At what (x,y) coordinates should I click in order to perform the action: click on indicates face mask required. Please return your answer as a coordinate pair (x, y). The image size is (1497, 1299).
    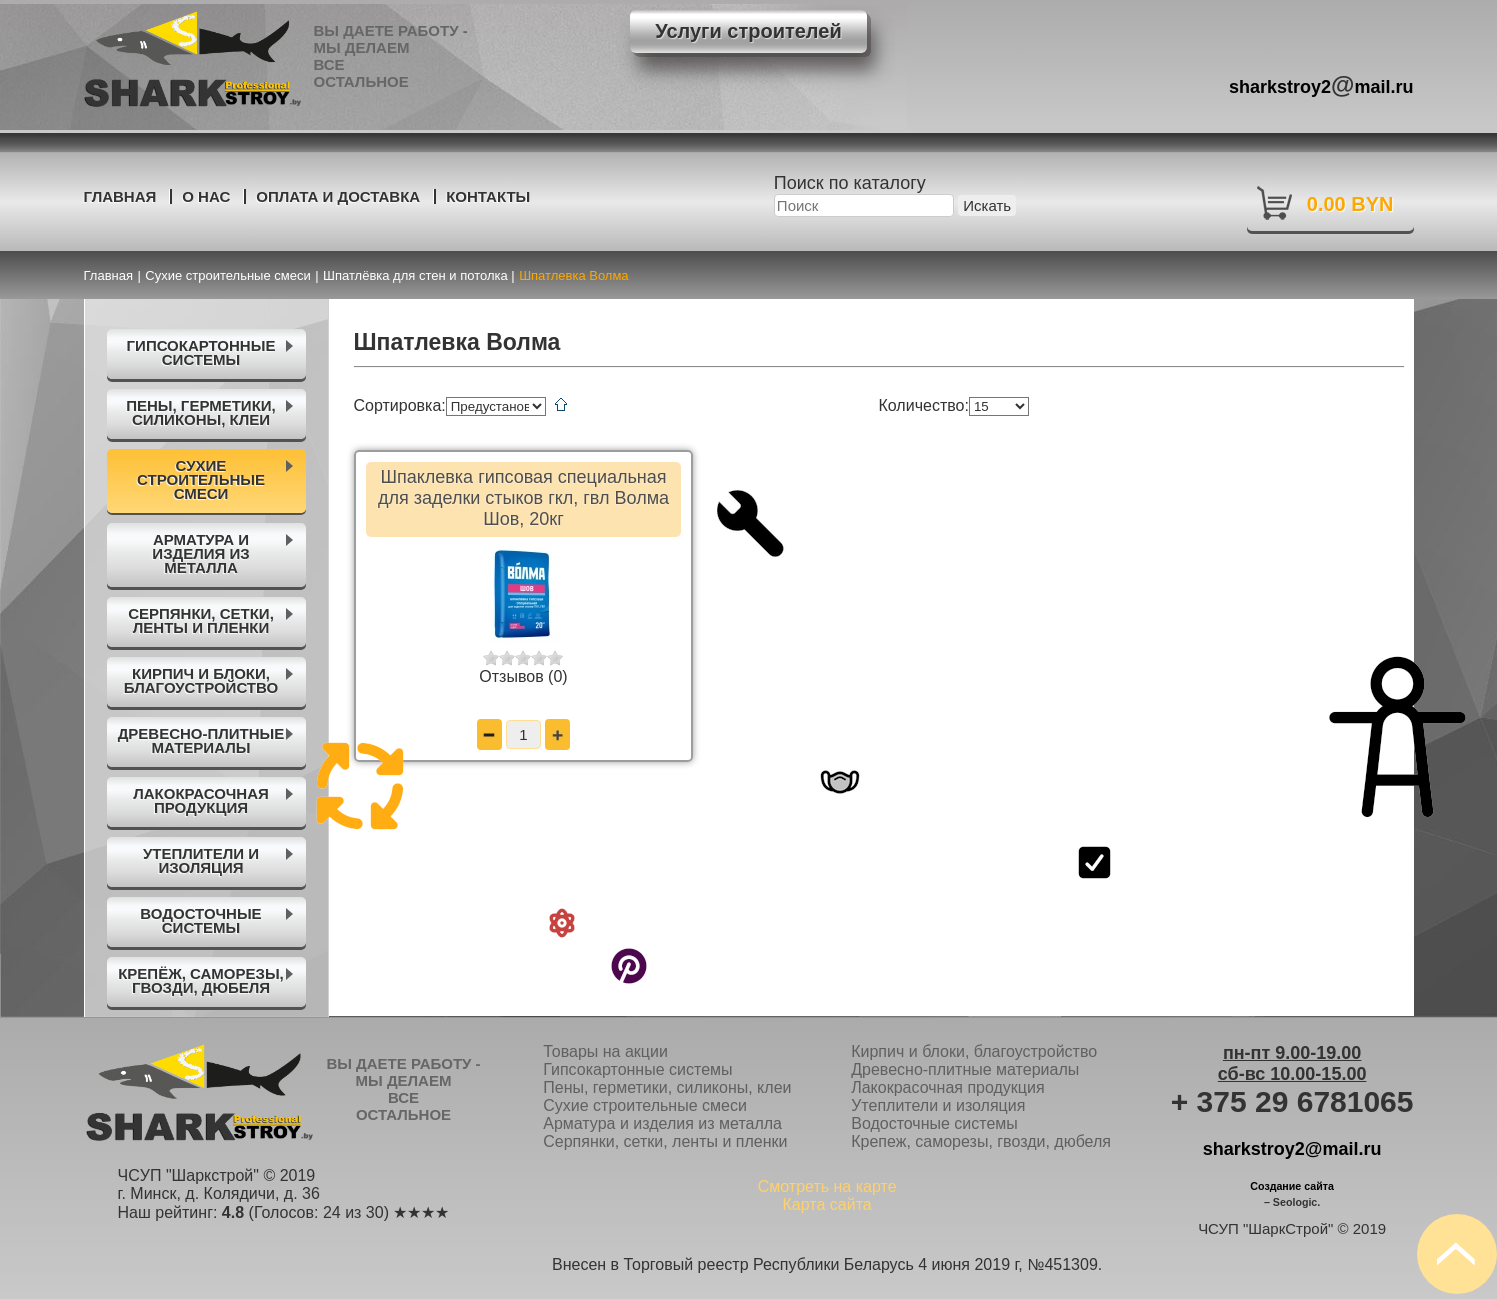
    Looking at the image, I should click on (840, 782).